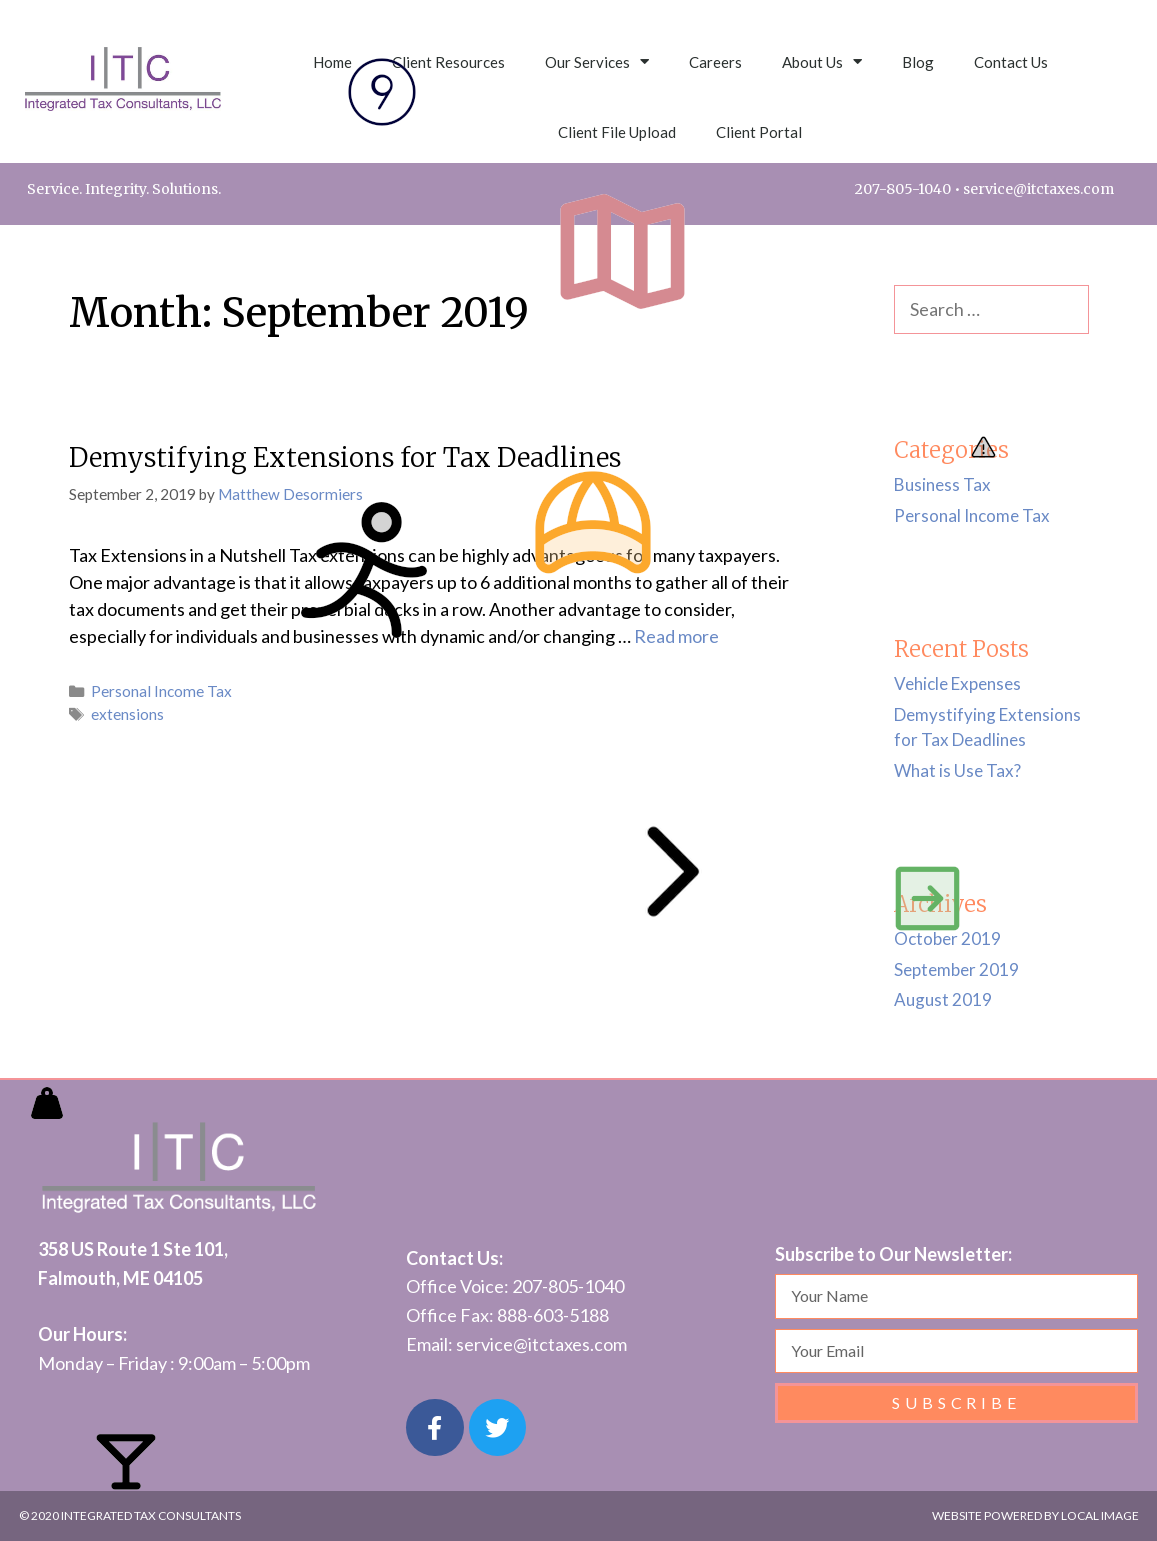 The image size is (1157, 1541). What do you see at coordinates (927, 898) in the screenshot?
I see `proceed to the next step or screen` at bounding box center [927, 898].